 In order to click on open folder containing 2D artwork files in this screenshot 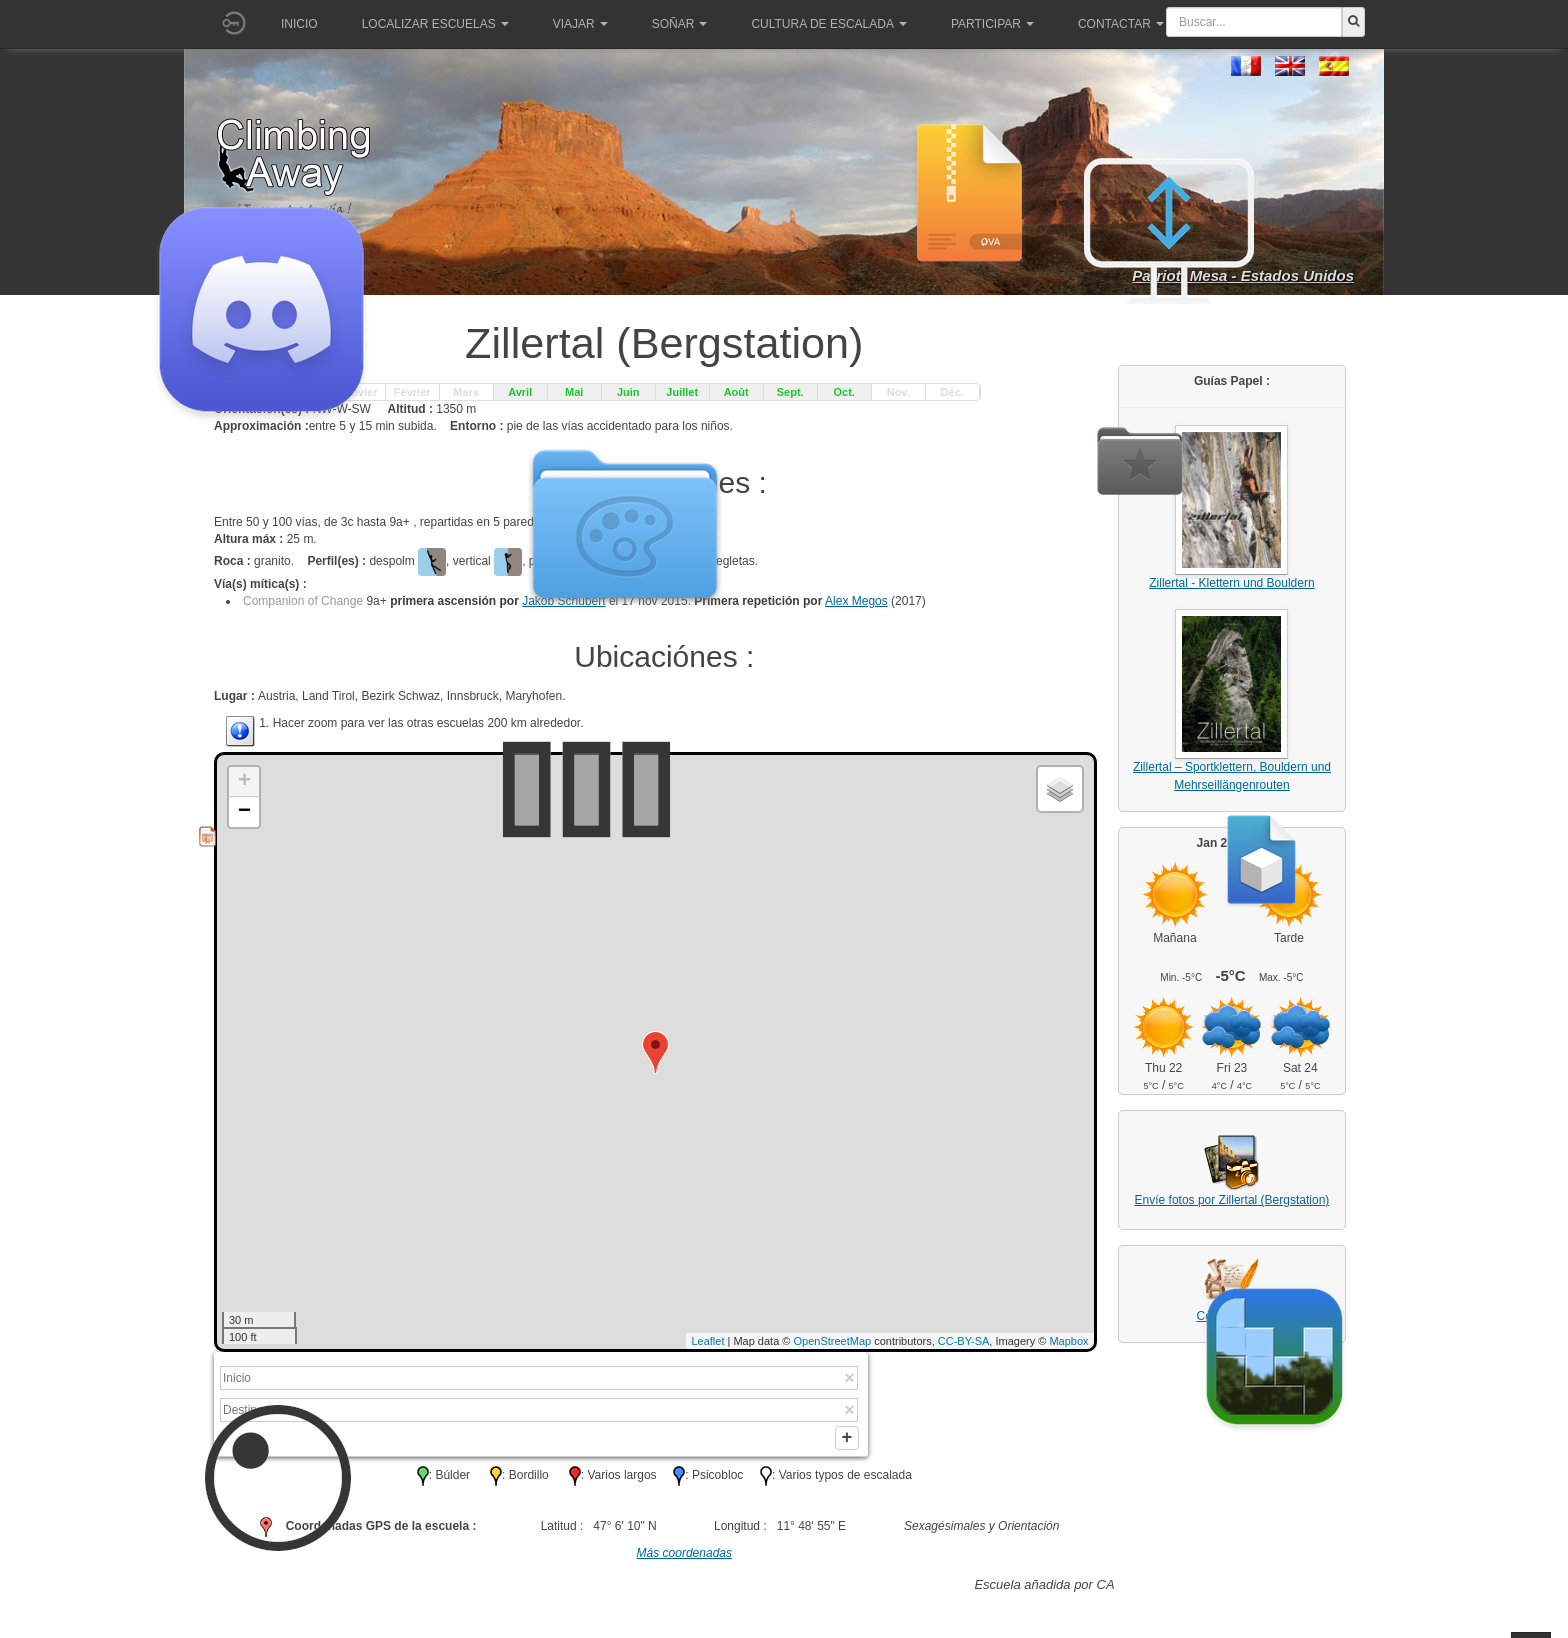, I will do `click(625, 524)`.